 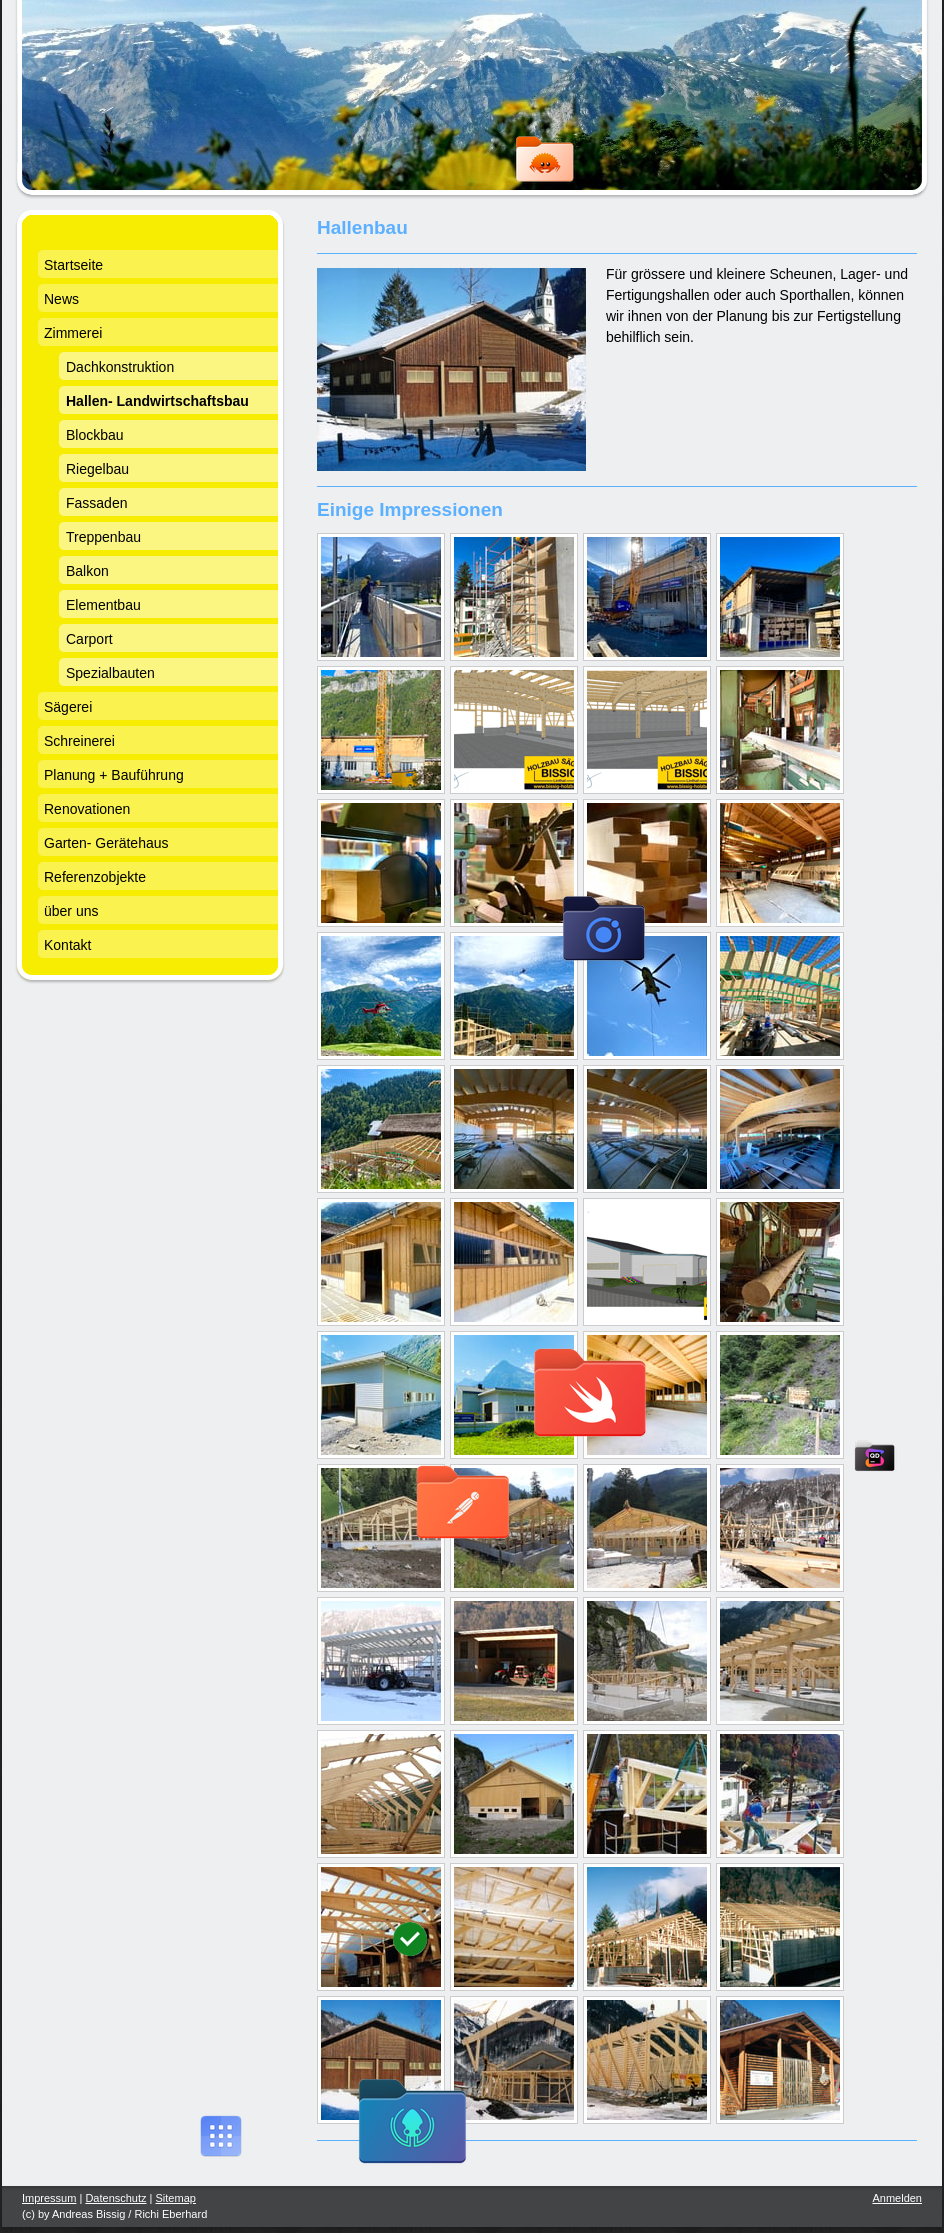 What do you see at coordinates (221, 2136) in the screenshot?
I see `view all applications` at bounding box center [221, 2136].